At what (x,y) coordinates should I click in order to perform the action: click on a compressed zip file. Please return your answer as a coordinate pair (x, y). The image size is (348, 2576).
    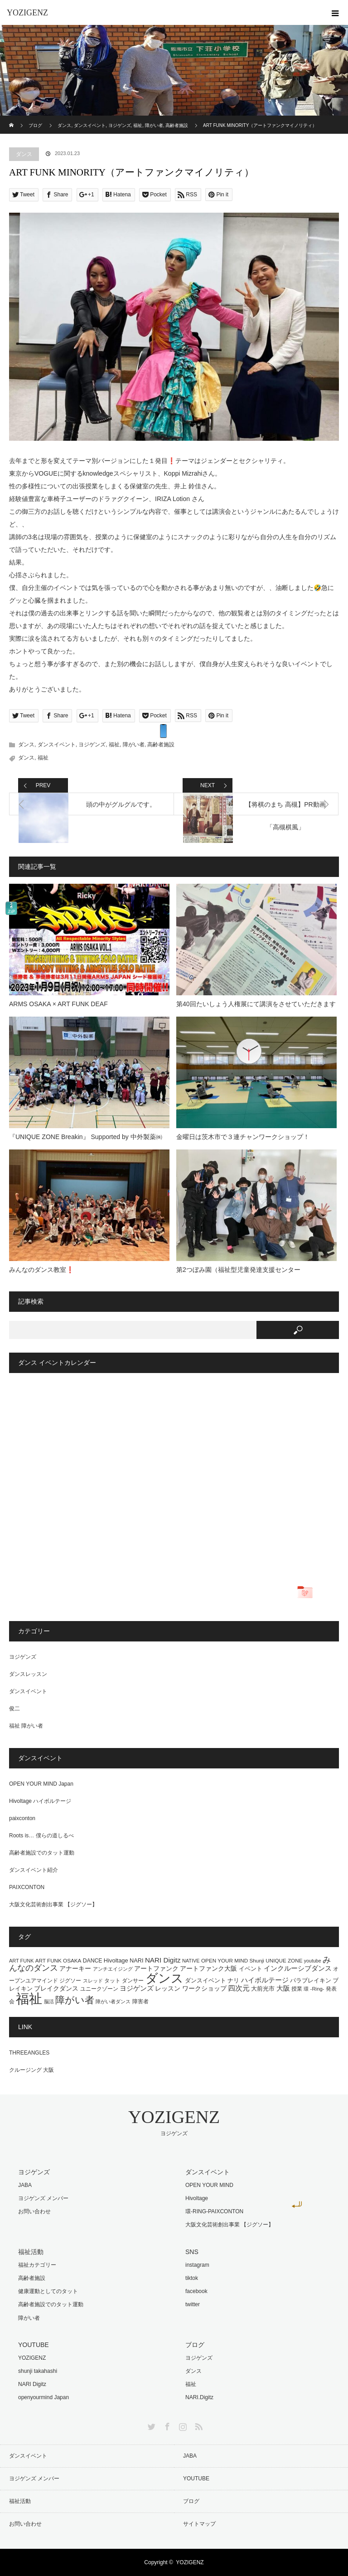
    Looking at the image, I should click on (11, 908).